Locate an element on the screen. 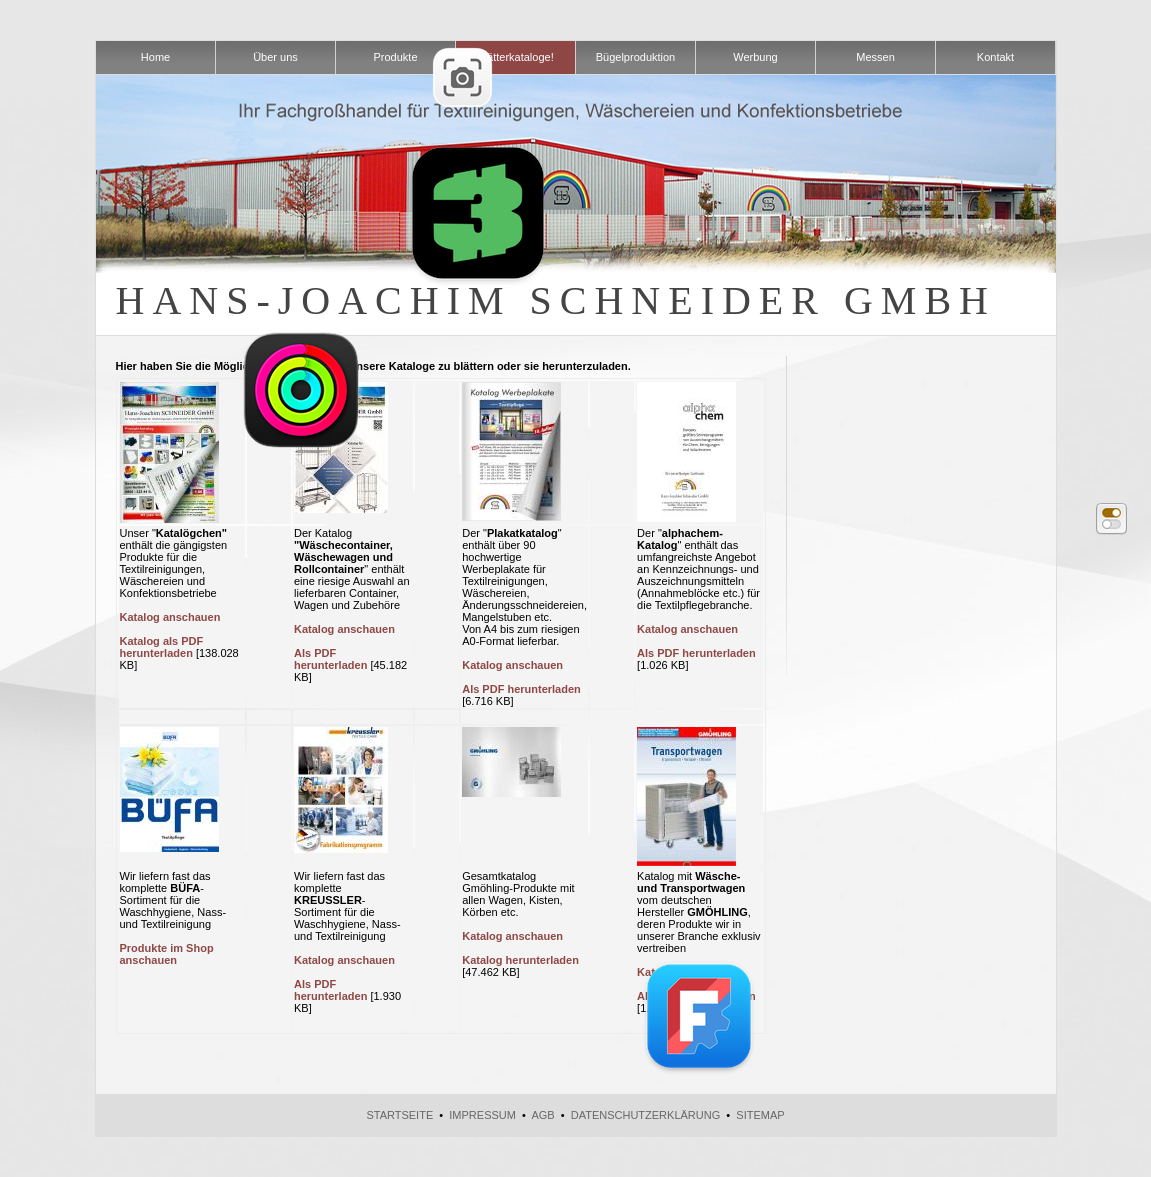 The width and height of the screenshot is (1151, 1177). open FreeCAD application is located at coordinates (699, 1016).